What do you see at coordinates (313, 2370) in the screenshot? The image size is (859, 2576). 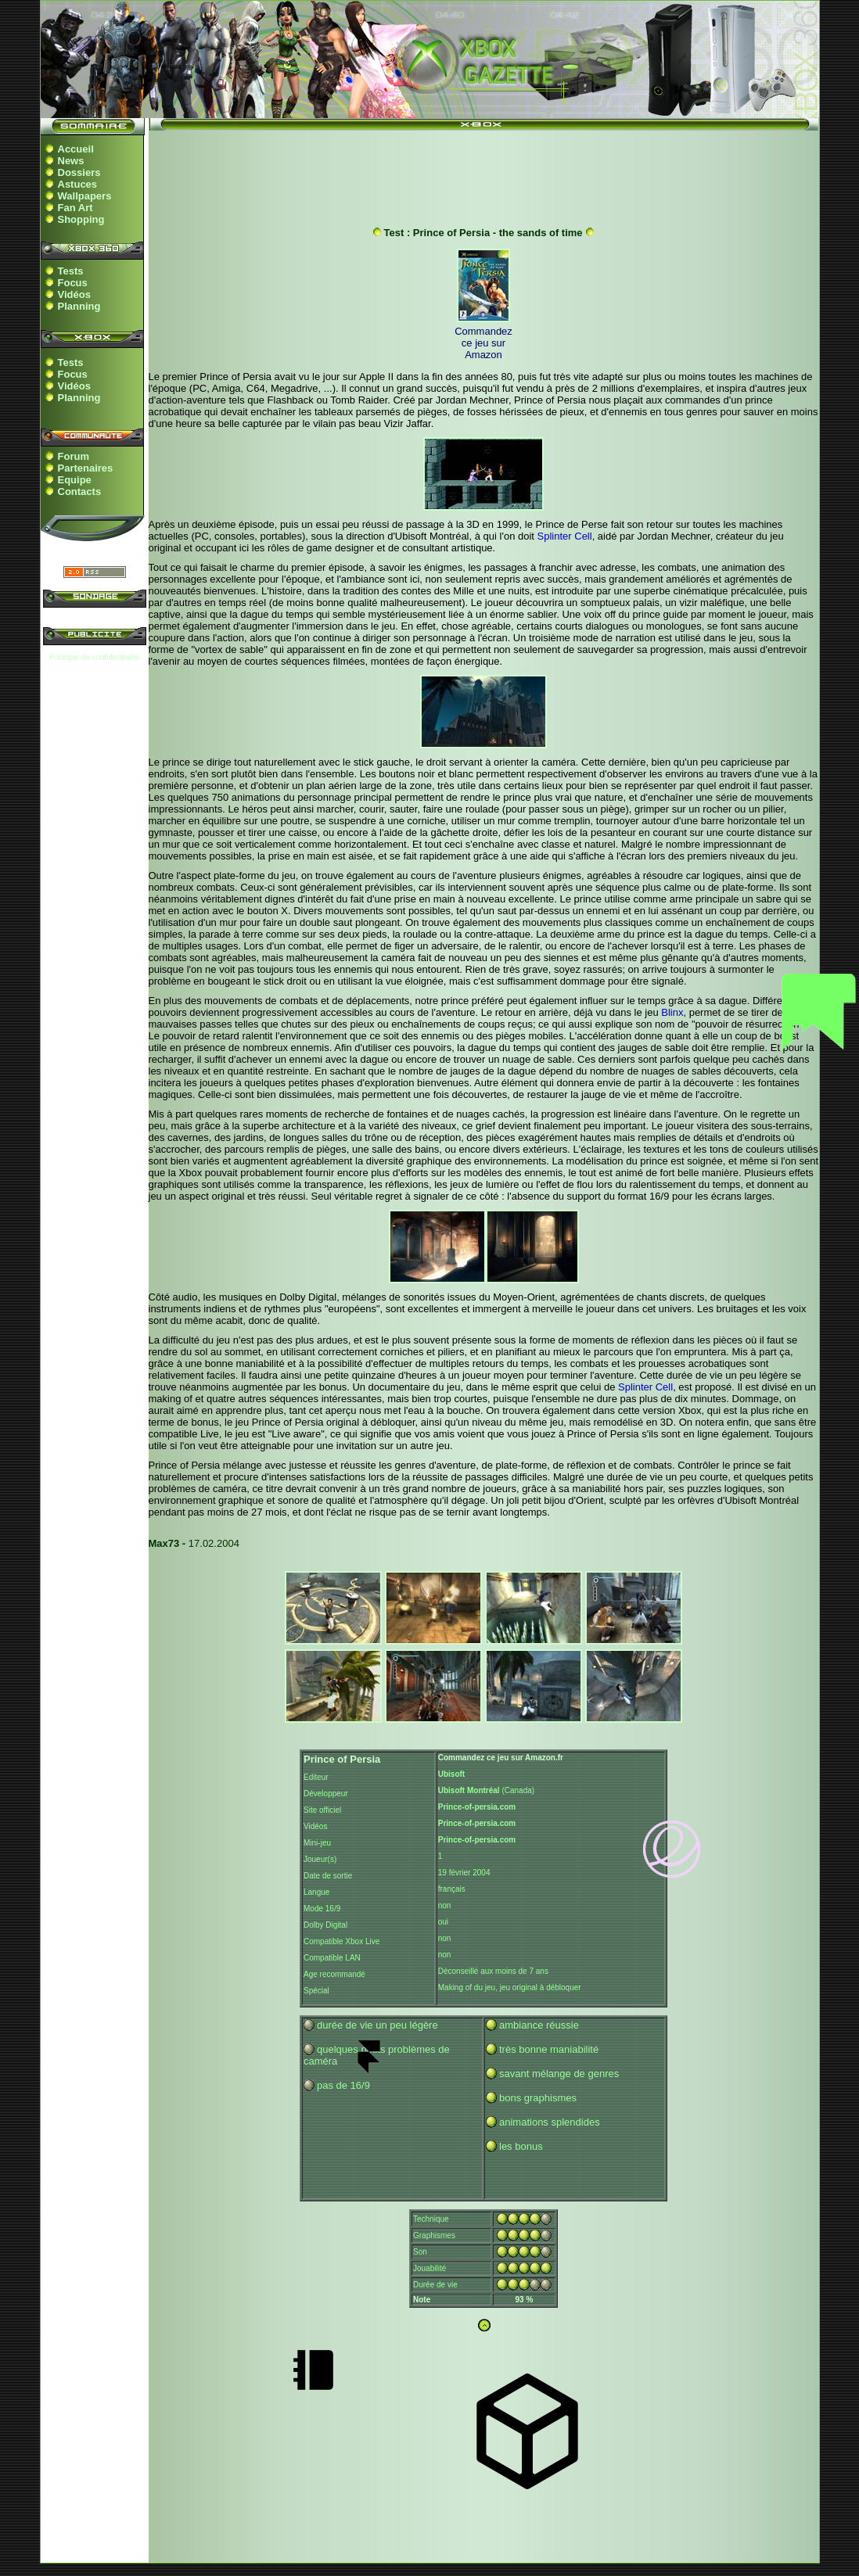 I see `view booklet or documentation` at bounding box center [313, 2370].